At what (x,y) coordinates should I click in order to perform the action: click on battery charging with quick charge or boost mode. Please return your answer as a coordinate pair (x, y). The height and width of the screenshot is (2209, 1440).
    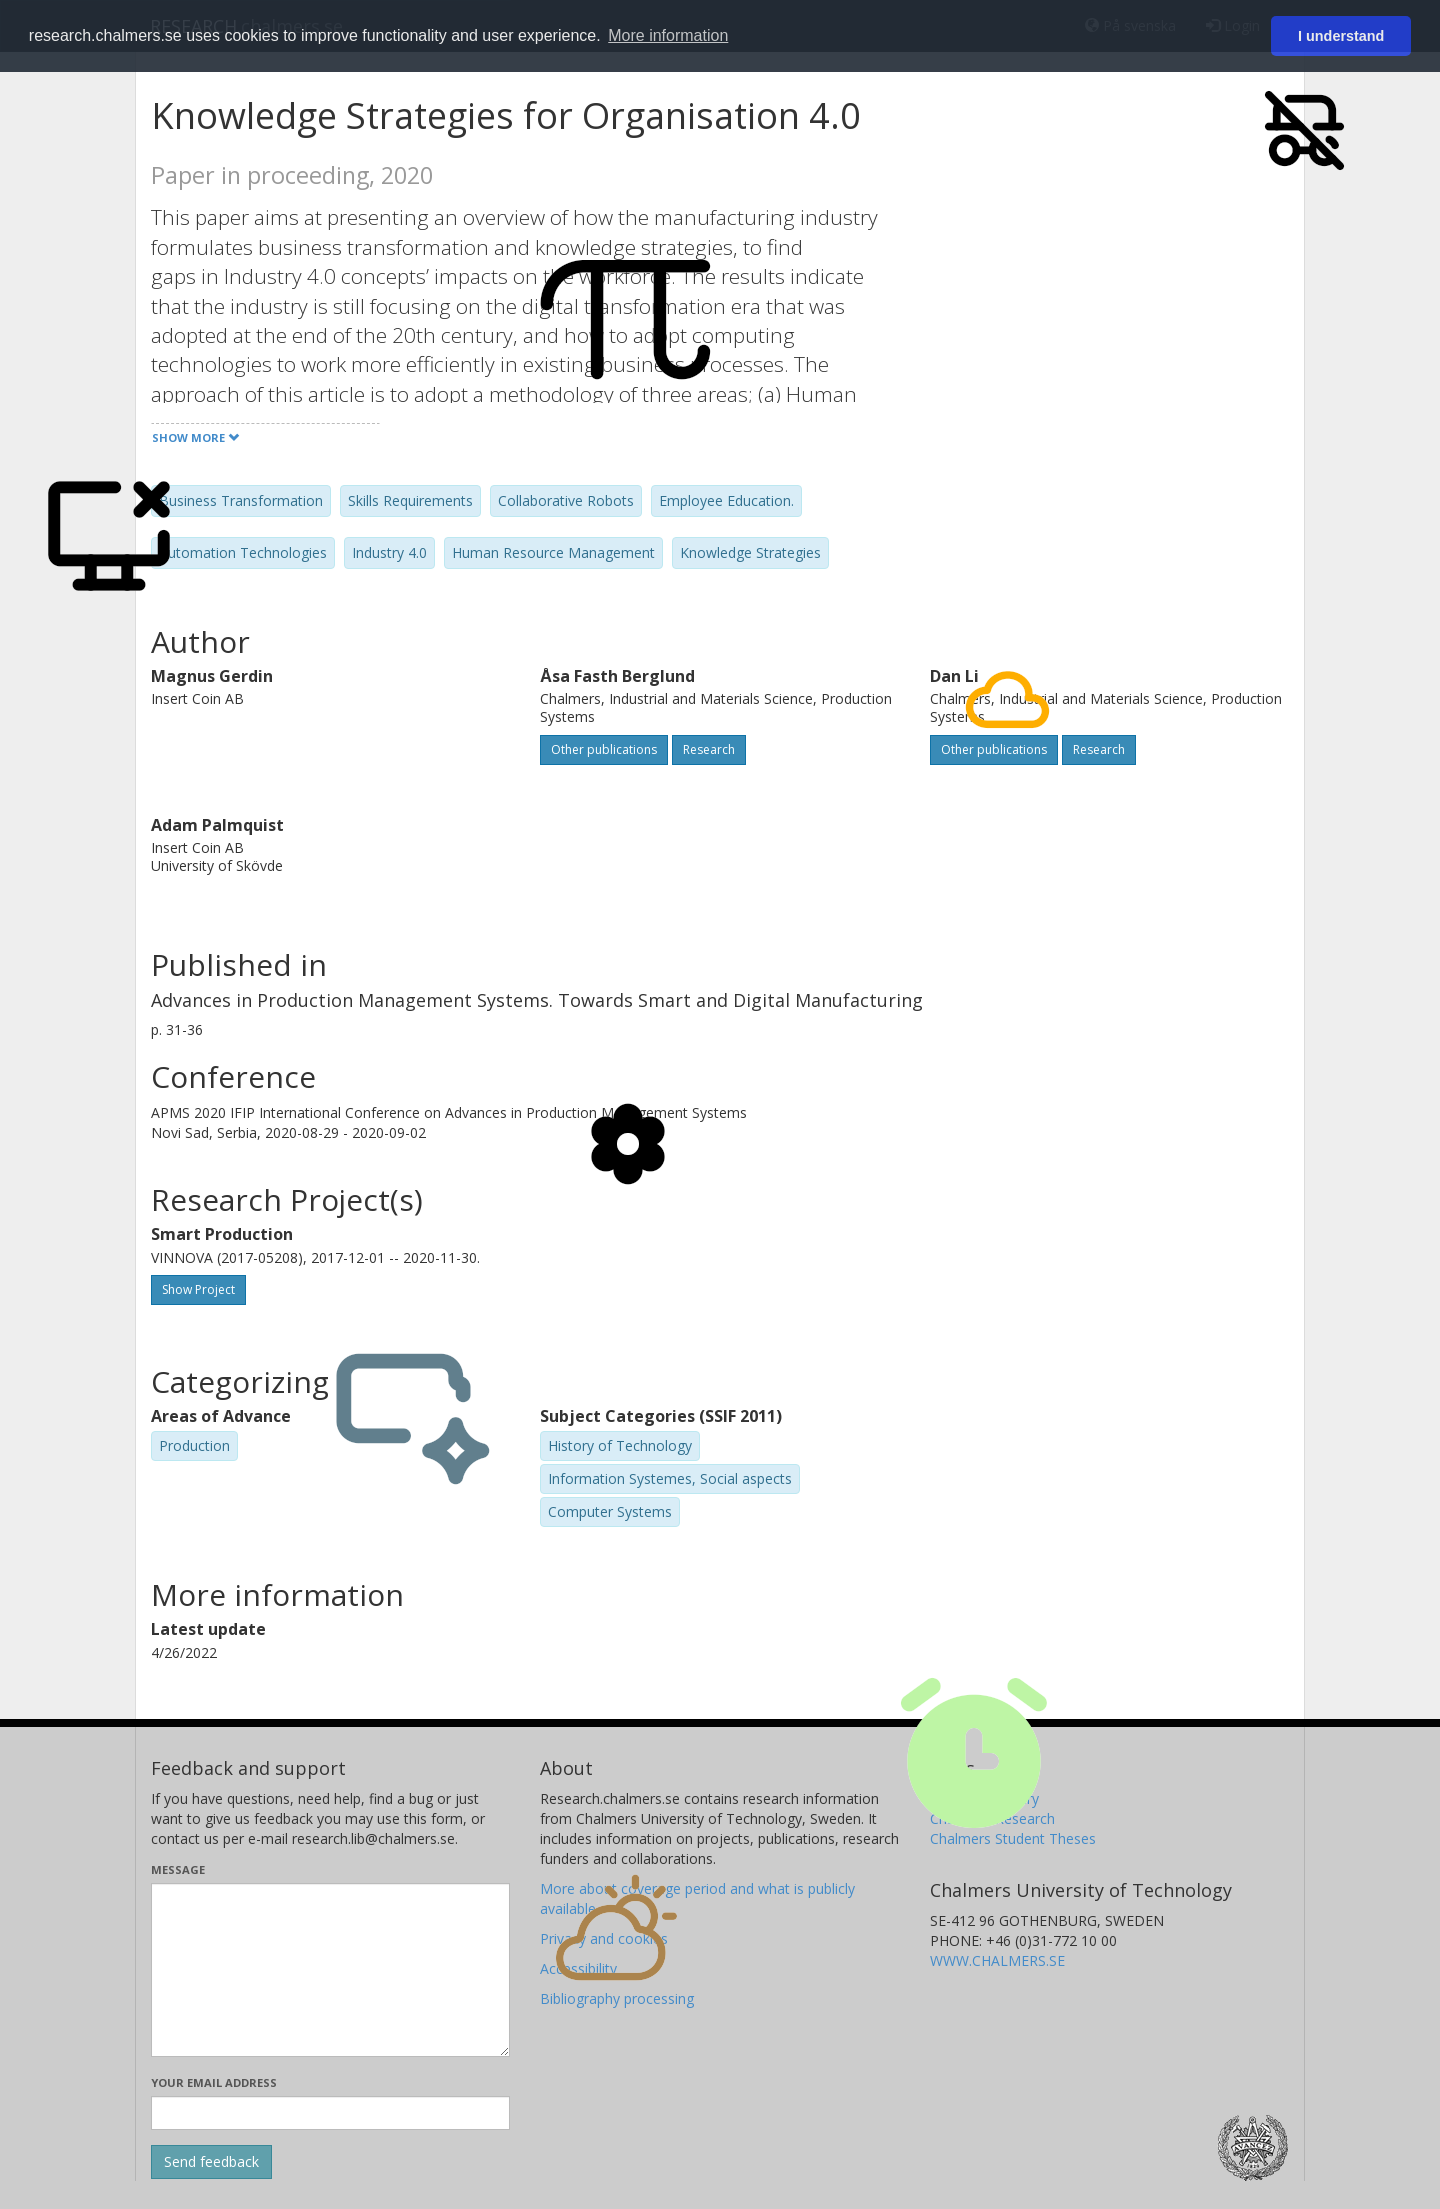
    Looking at the image, I should click on (403, 1398).